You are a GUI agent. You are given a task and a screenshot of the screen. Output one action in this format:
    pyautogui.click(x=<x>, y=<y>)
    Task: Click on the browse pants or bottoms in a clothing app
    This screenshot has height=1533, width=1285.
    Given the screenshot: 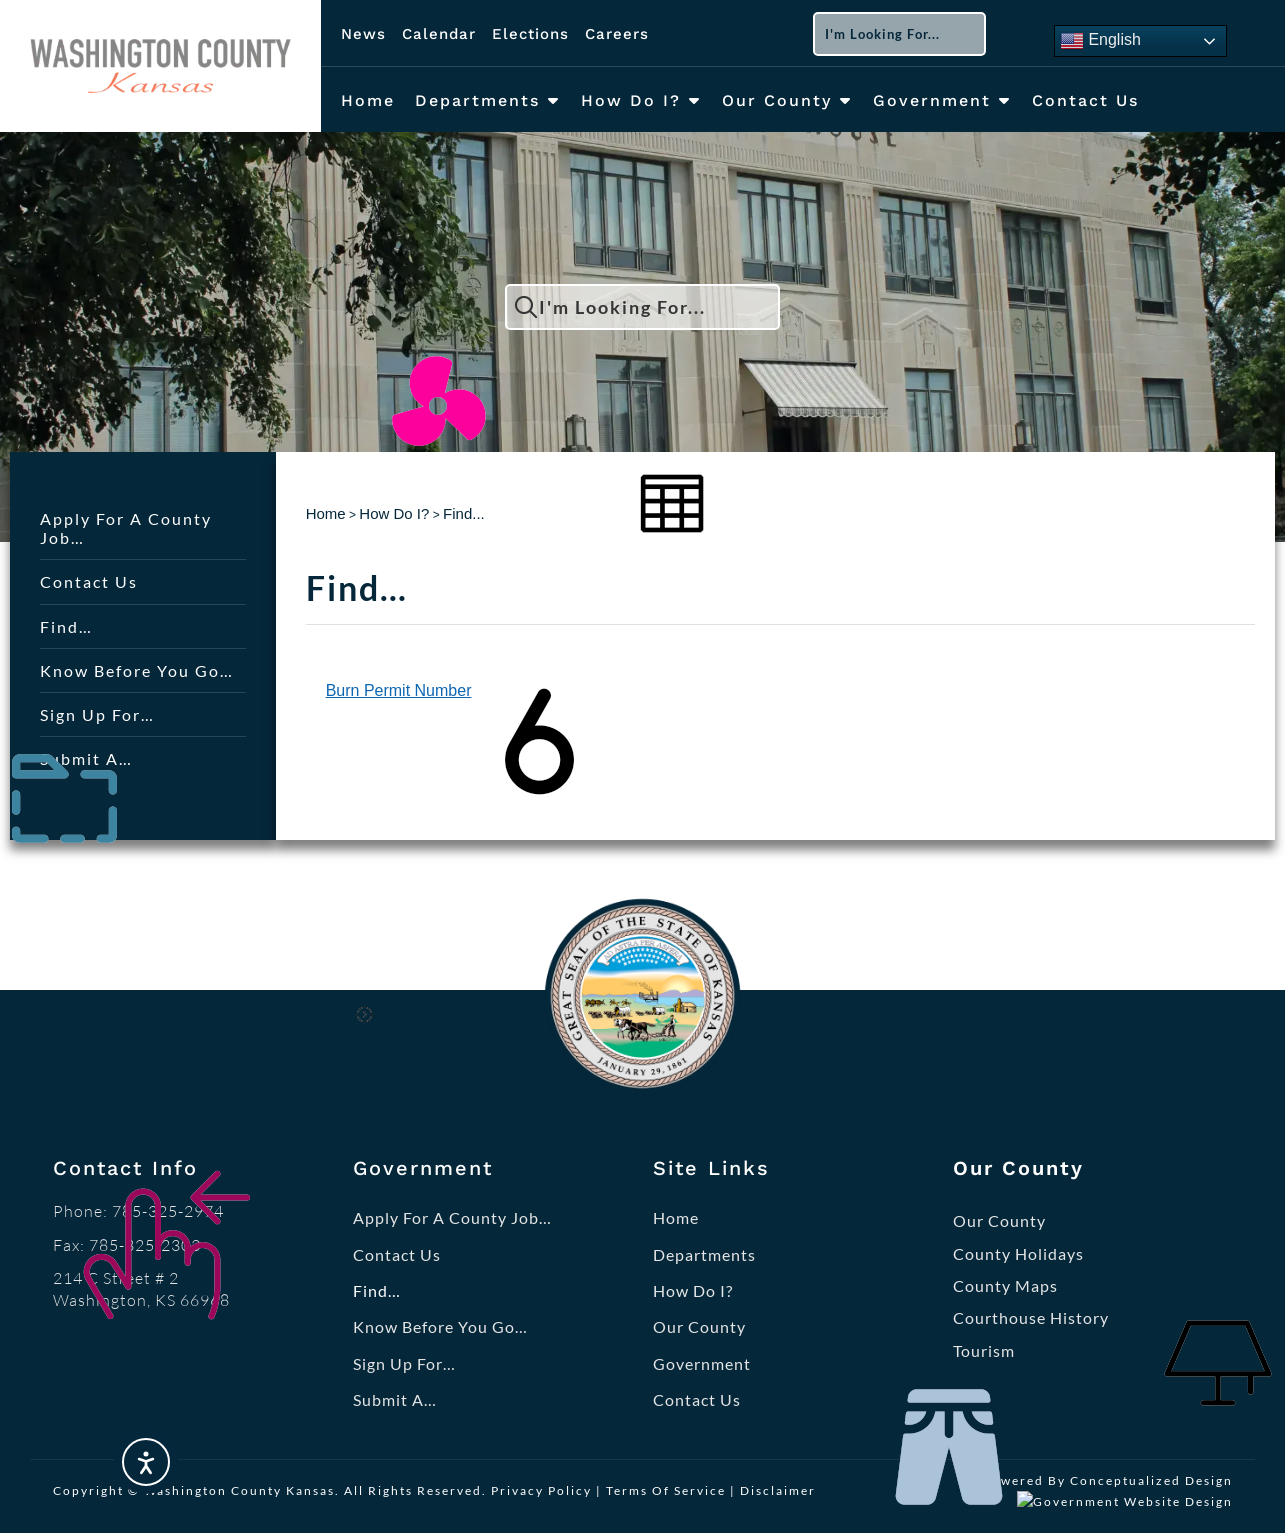 What is the action you would take?
    pyautogui.click(x=949, y=1447)
    